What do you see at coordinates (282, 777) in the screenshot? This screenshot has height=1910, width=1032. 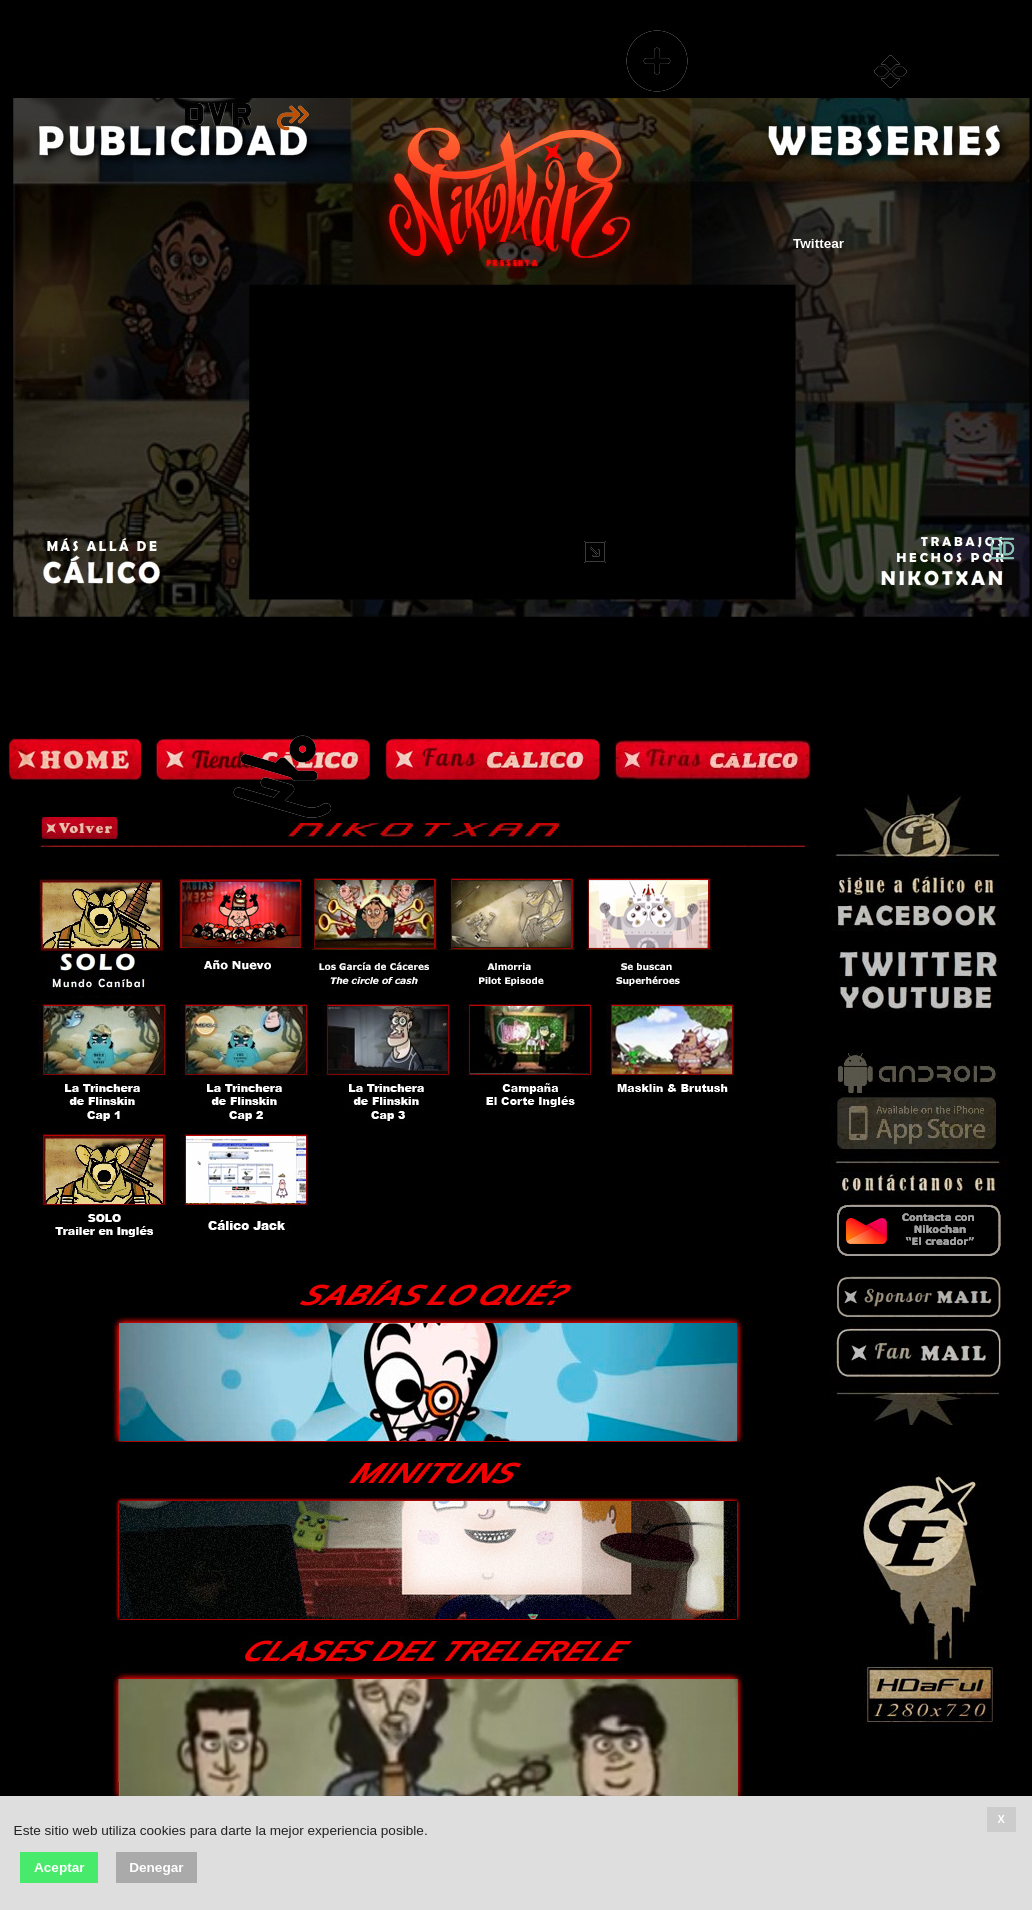 I see `access skiing or winter sports activities` at bounding box center [282, 777].